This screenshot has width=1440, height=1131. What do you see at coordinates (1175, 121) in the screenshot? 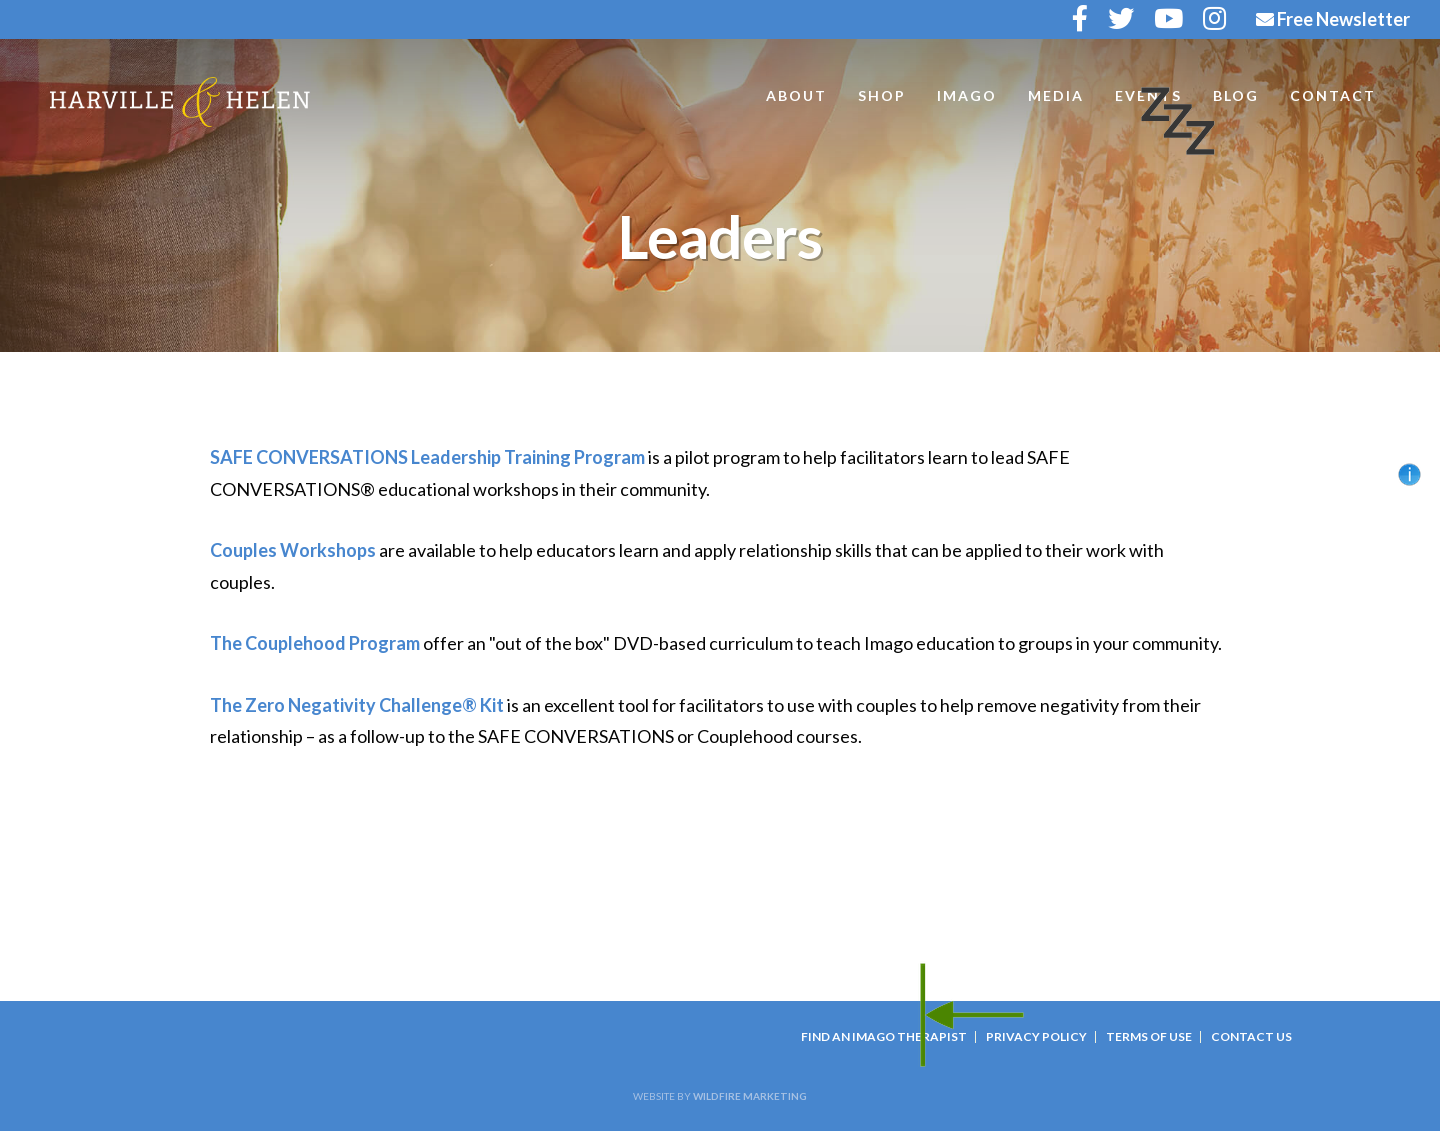
I see `indicates disk is in standby/sleep mode` at bounding box center [1175, 121].